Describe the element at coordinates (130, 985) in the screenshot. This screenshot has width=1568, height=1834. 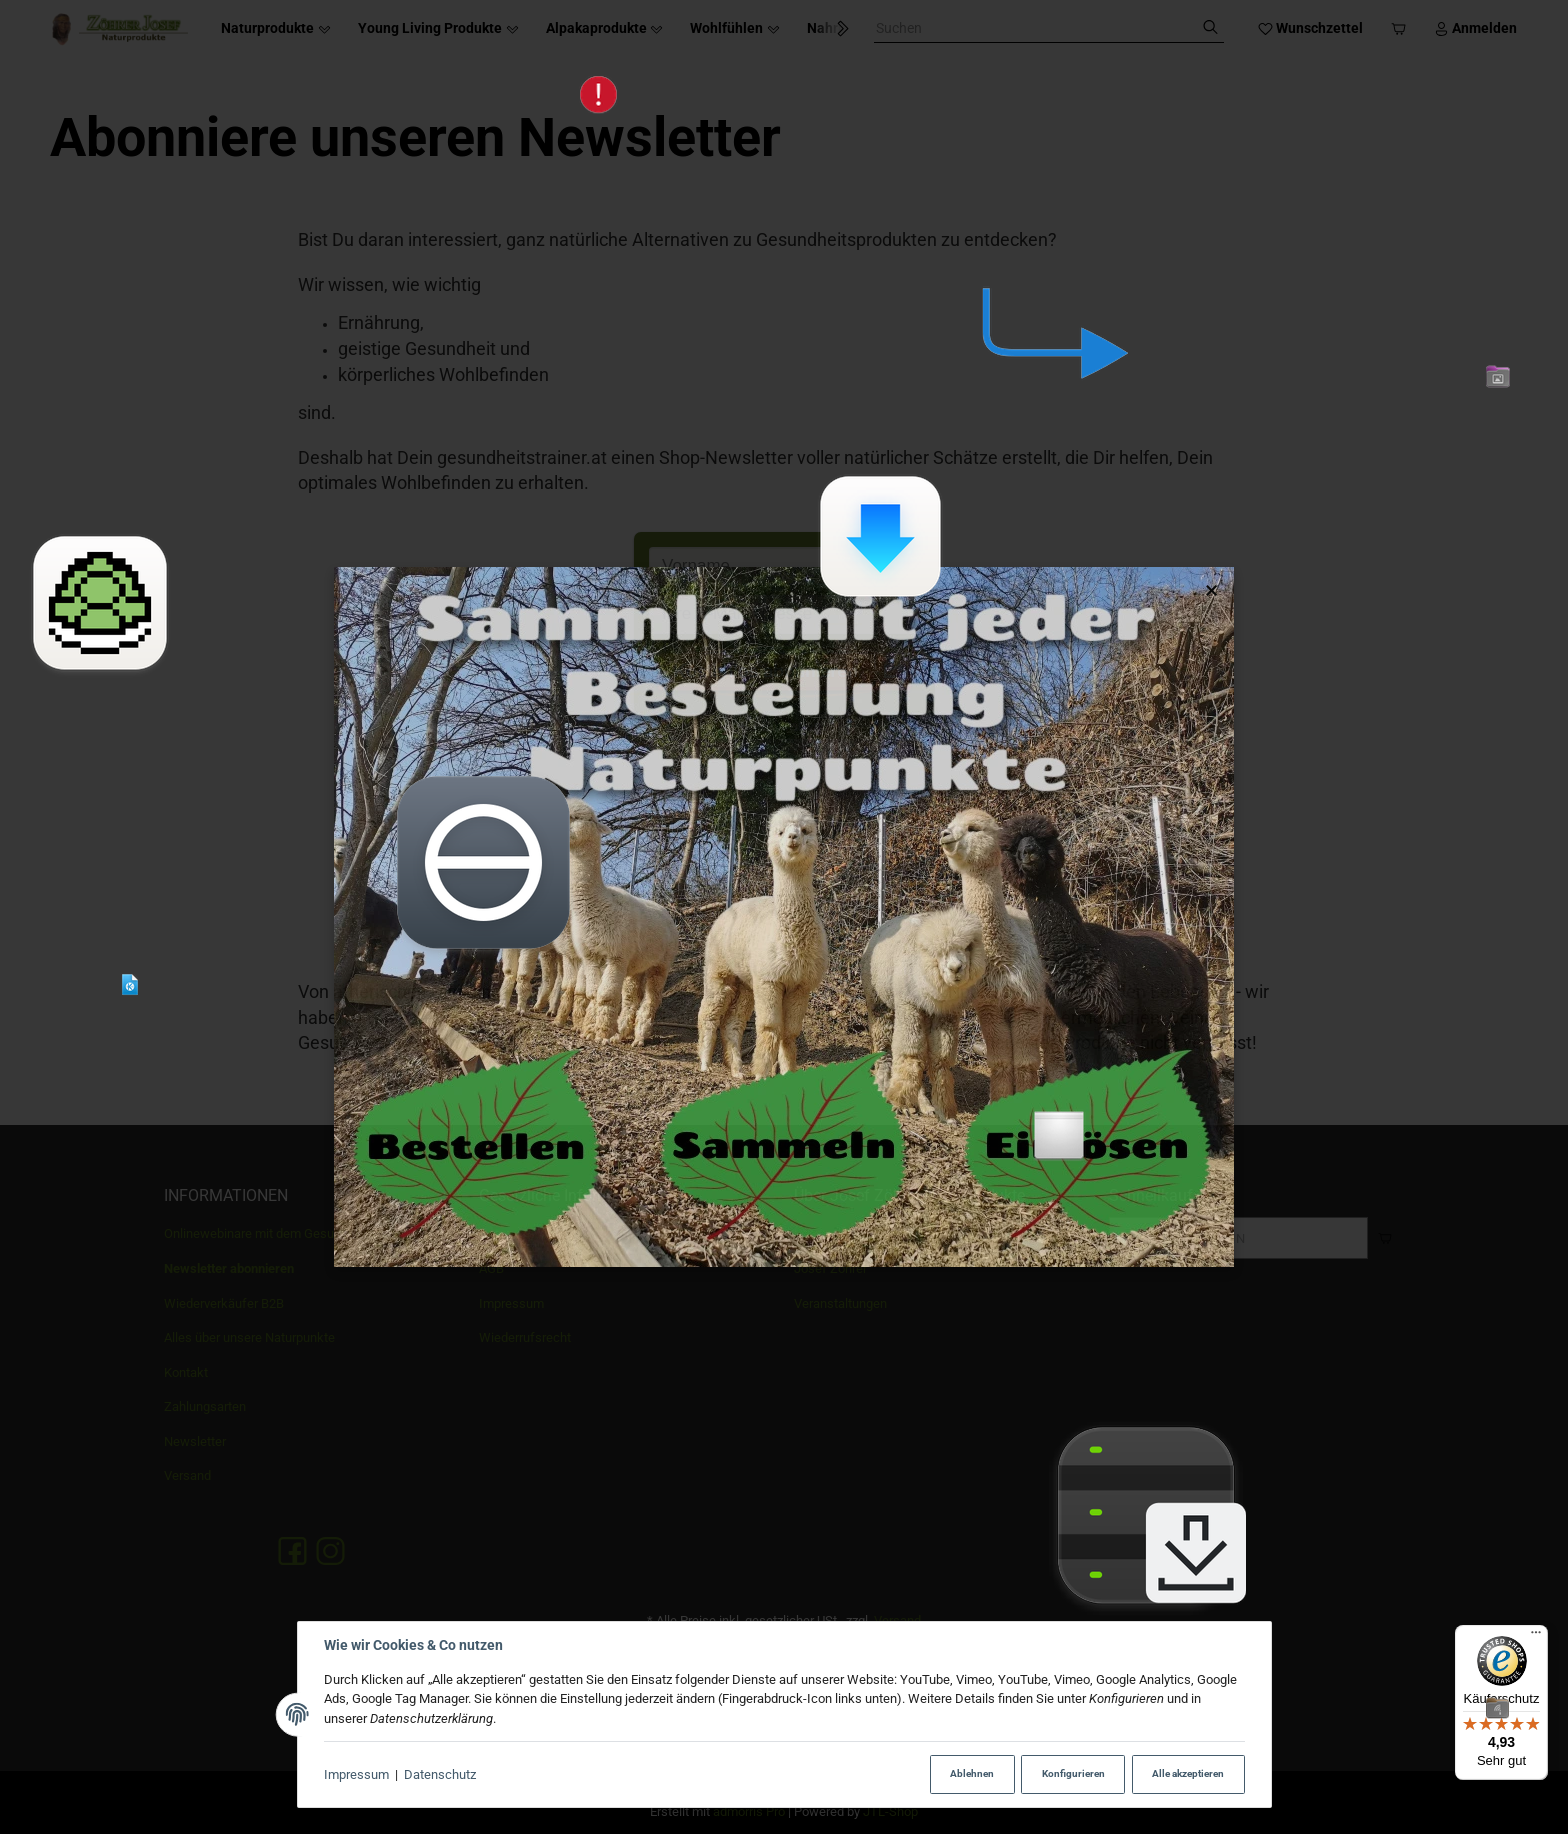
I see `open a KMyMoney financial data file` at that location.